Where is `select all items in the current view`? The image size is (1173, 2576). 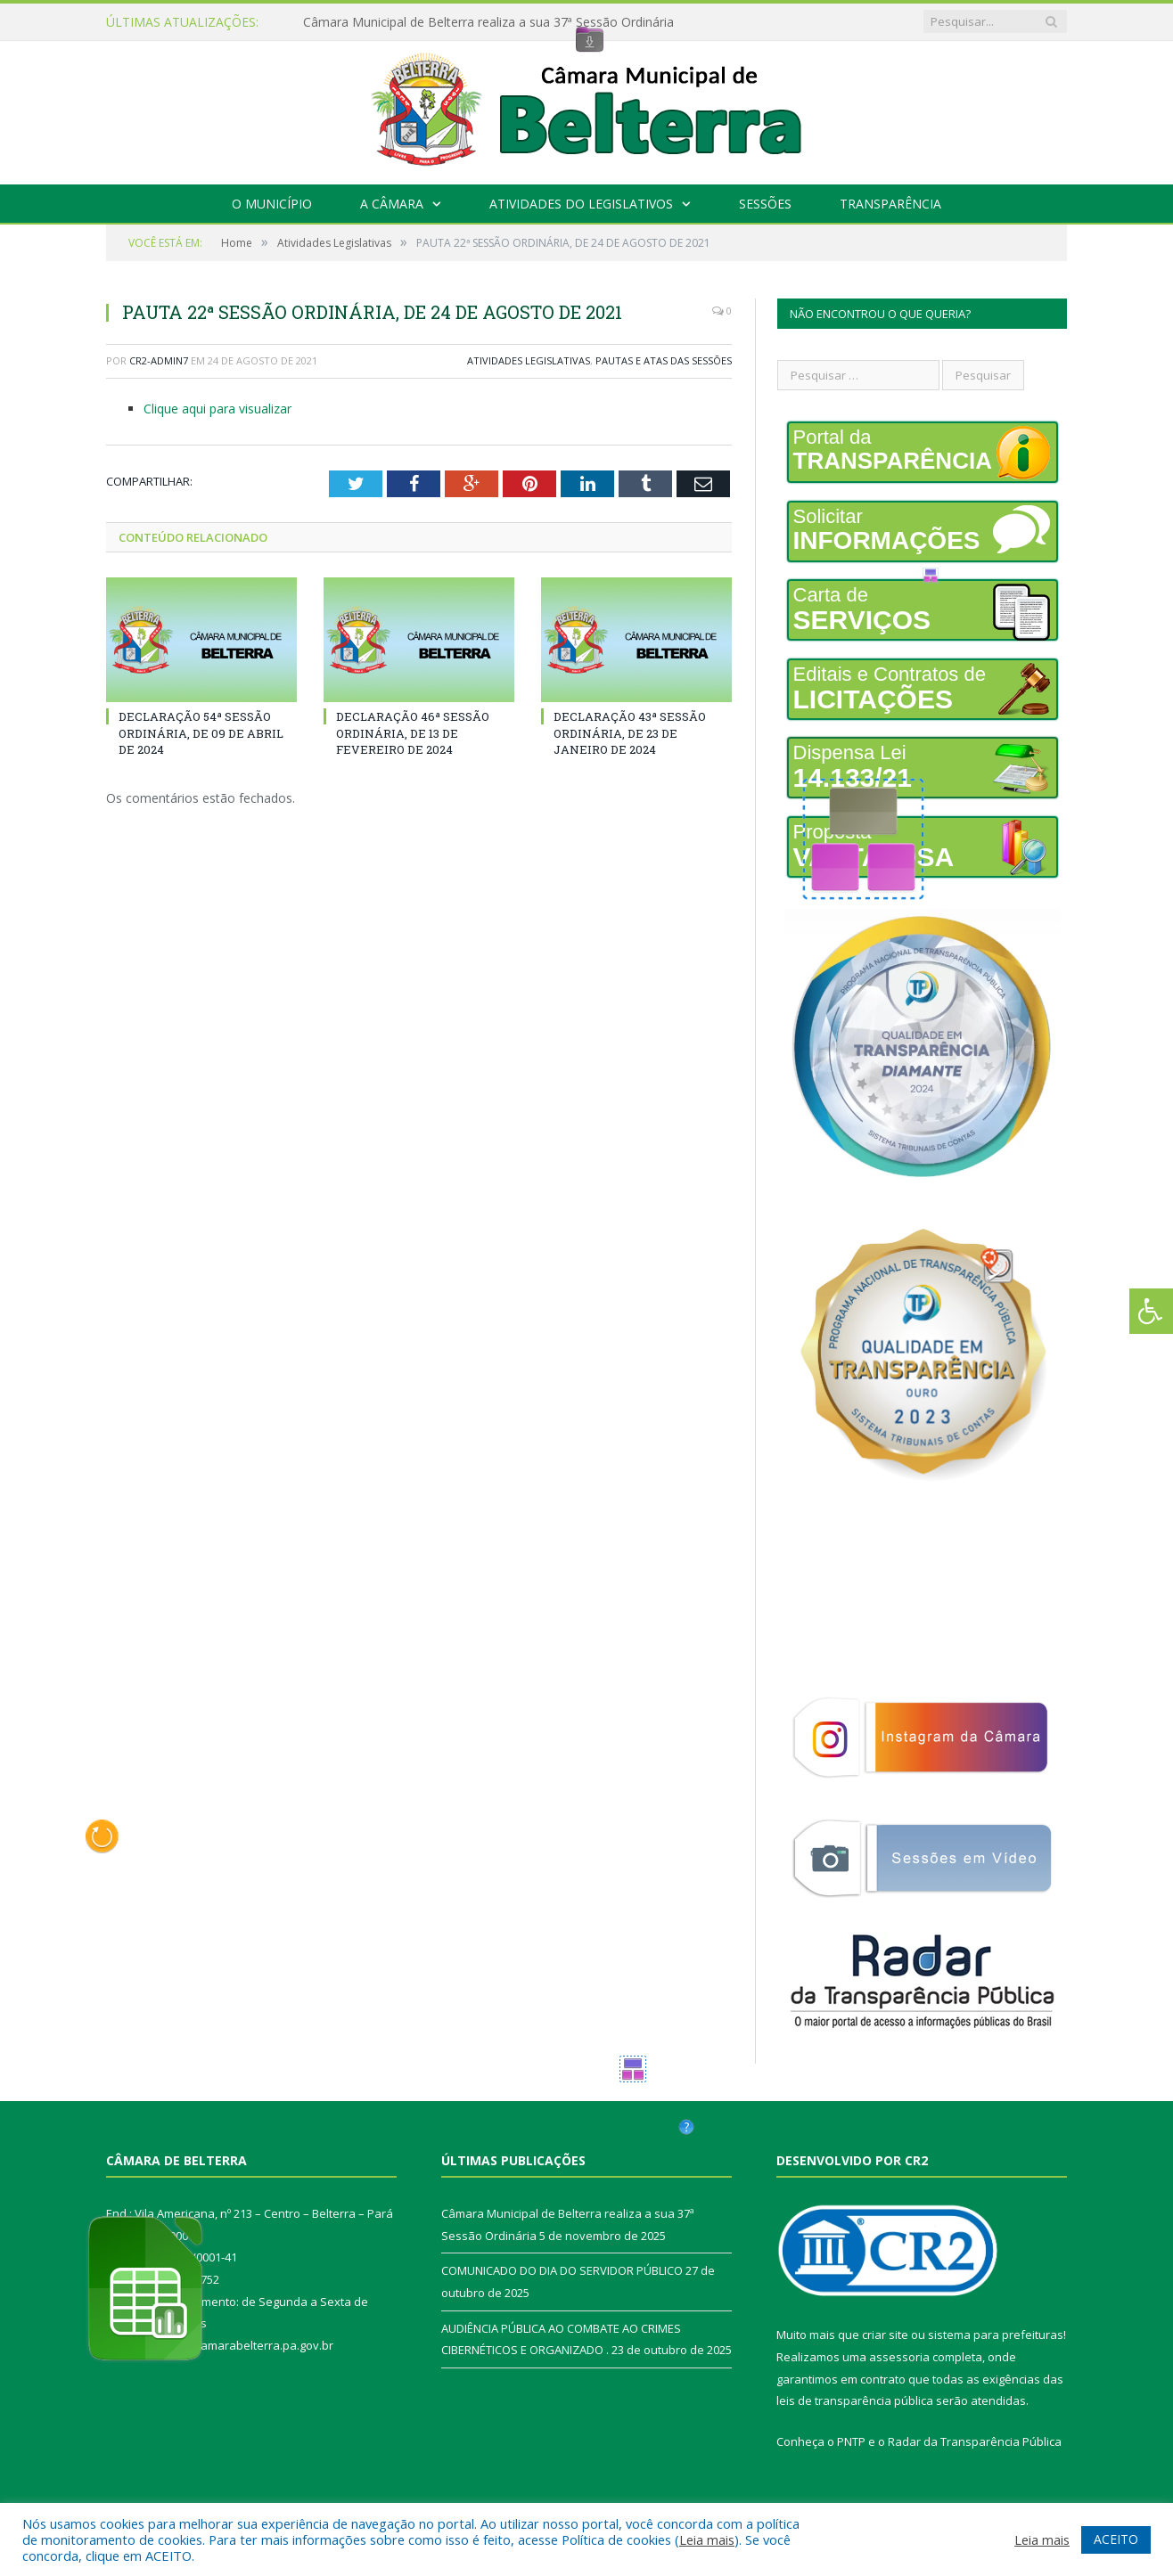
select all items in the current view is located at coordinates (863, 838).